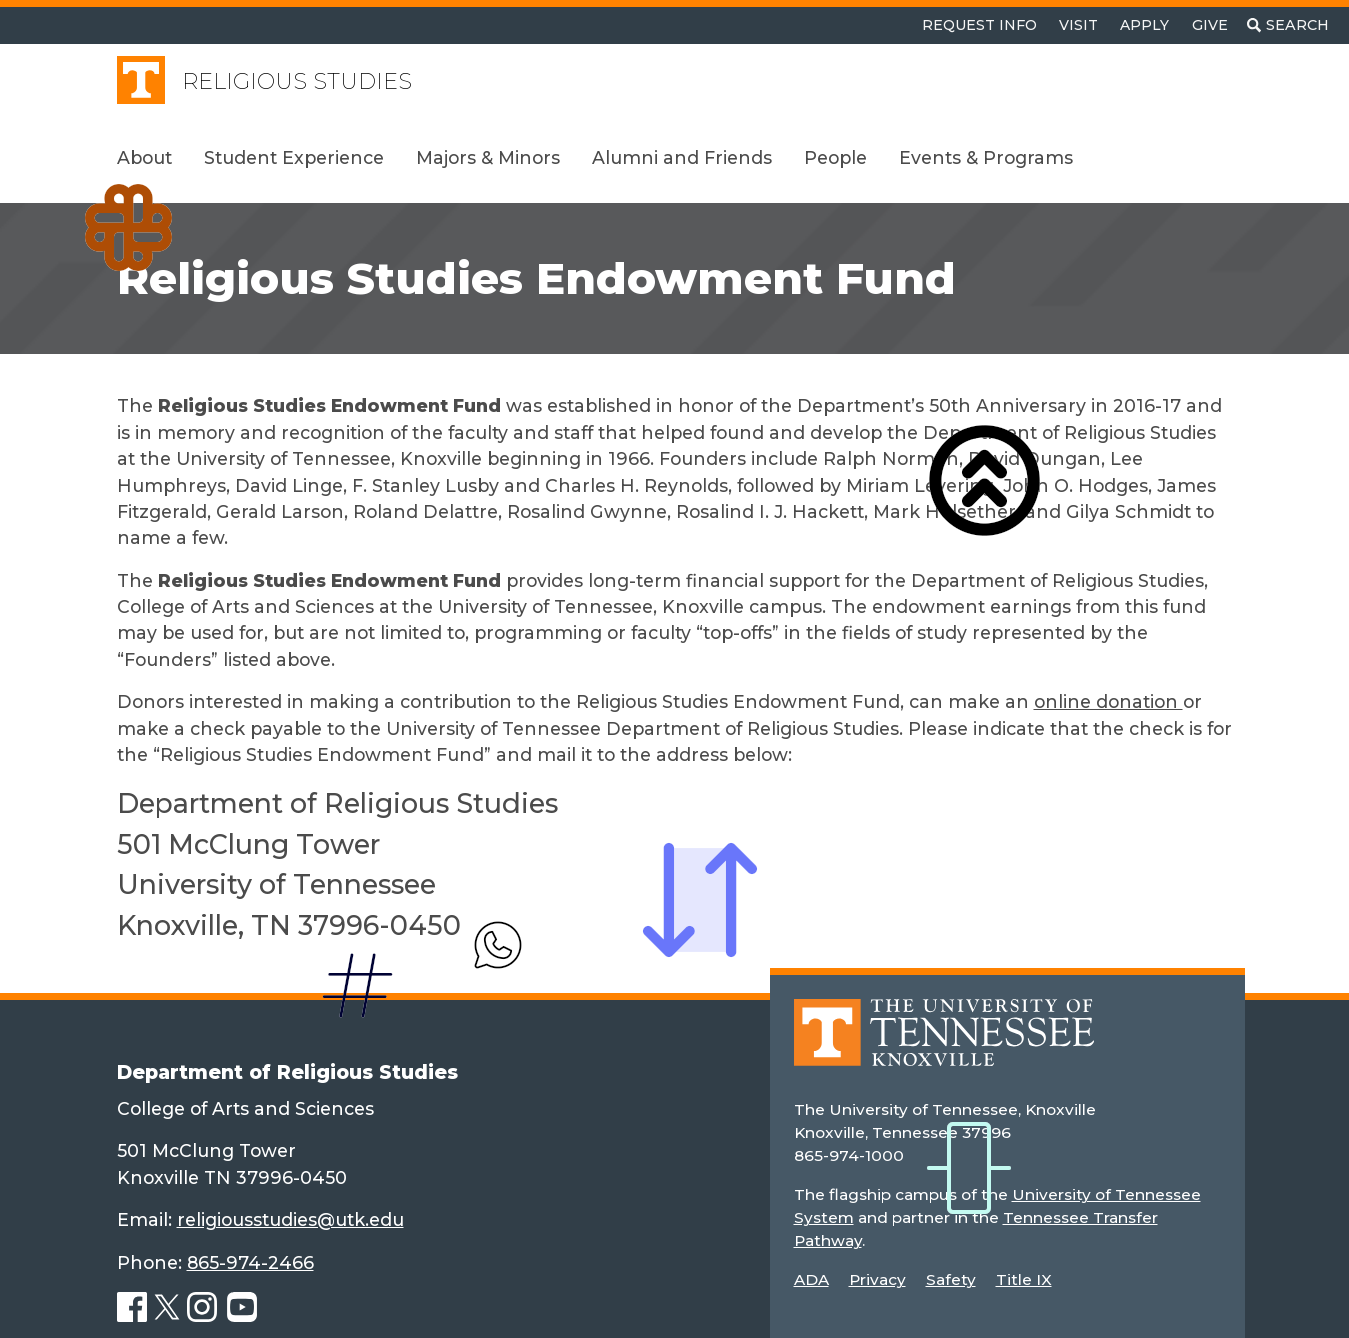  I want to click on open whatsapp messaging app, so click(498, 945).